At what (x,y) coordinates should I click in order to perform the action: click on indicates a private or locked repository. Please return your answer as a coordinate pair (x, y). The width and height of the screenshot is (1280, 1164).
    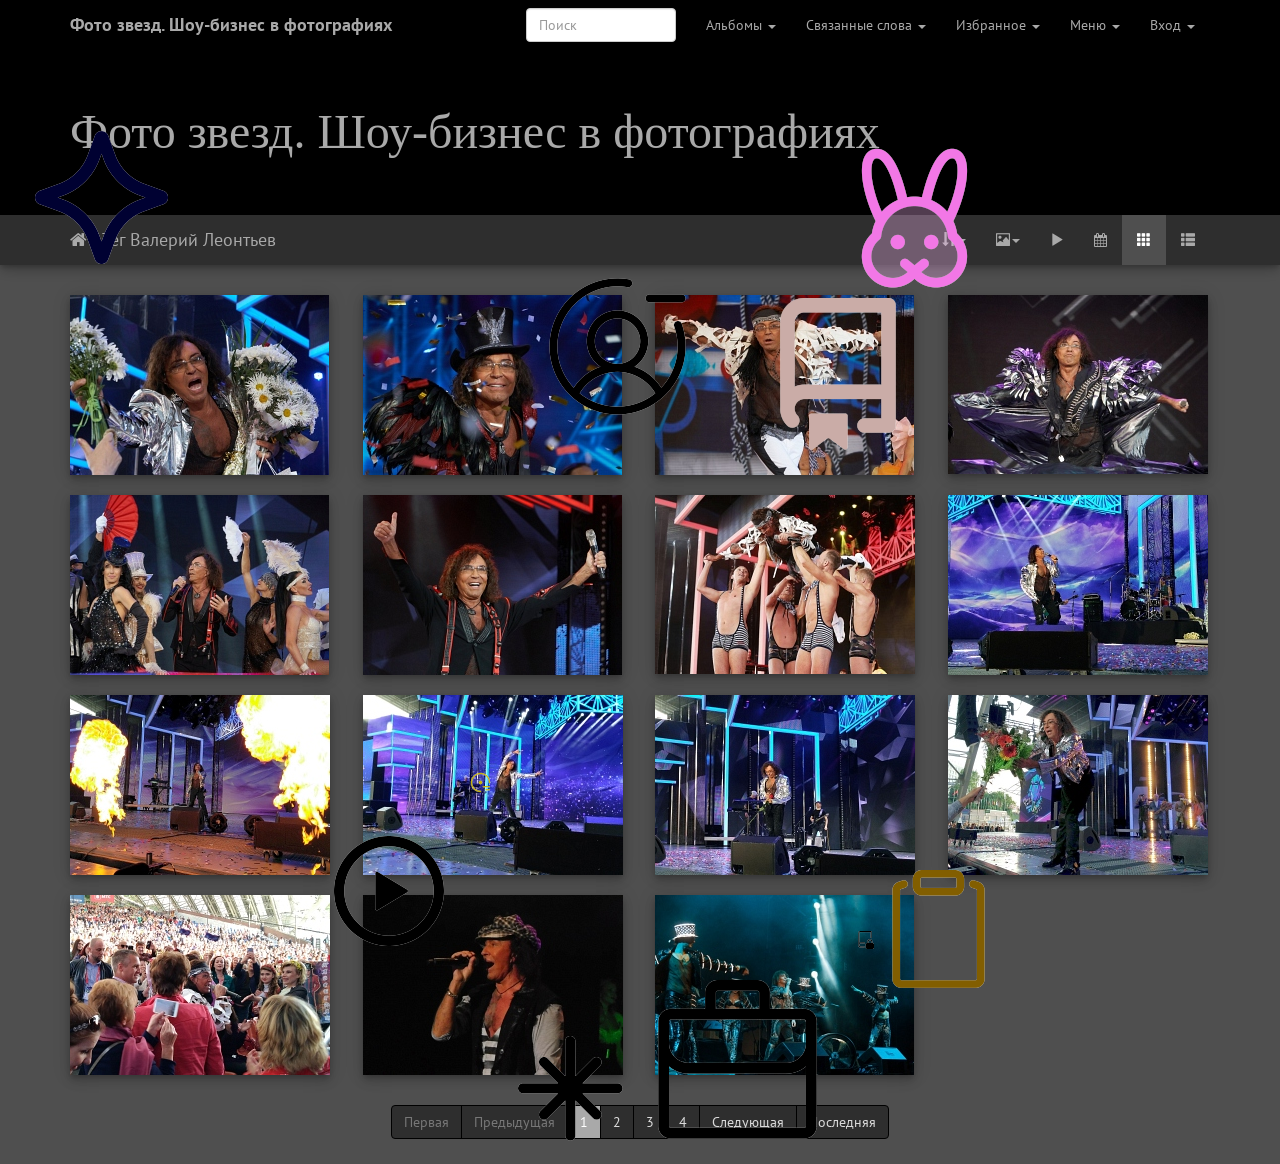
    Looking at the image, I should click on (865, 940).